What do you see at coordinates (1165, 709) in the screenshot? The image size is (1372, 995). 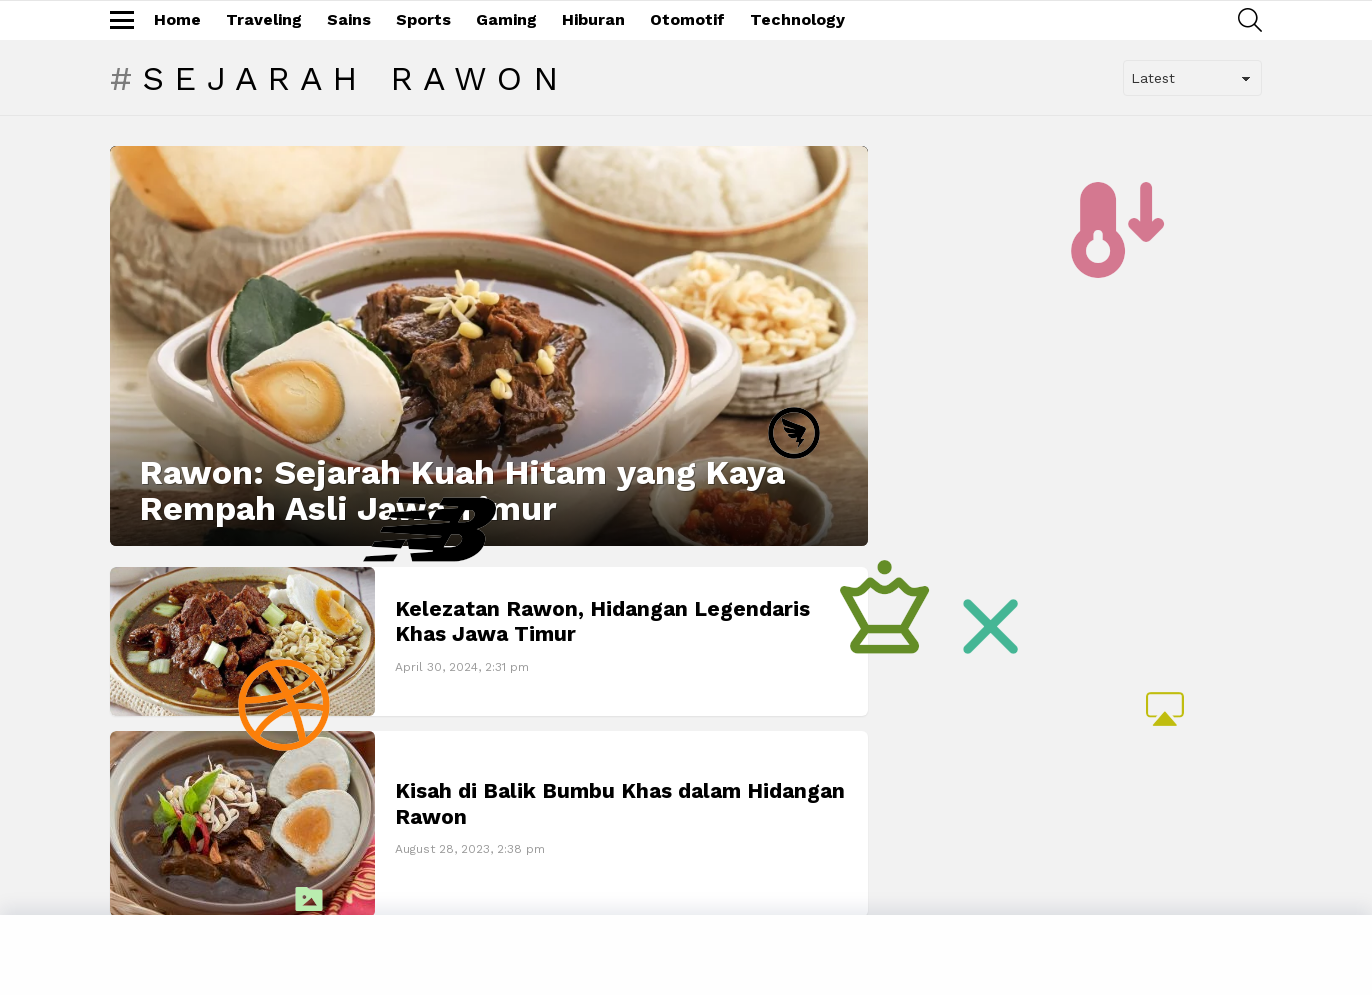 I see `stream video content to an Apple TV or compatible device` at bounding box center [1165, 709].